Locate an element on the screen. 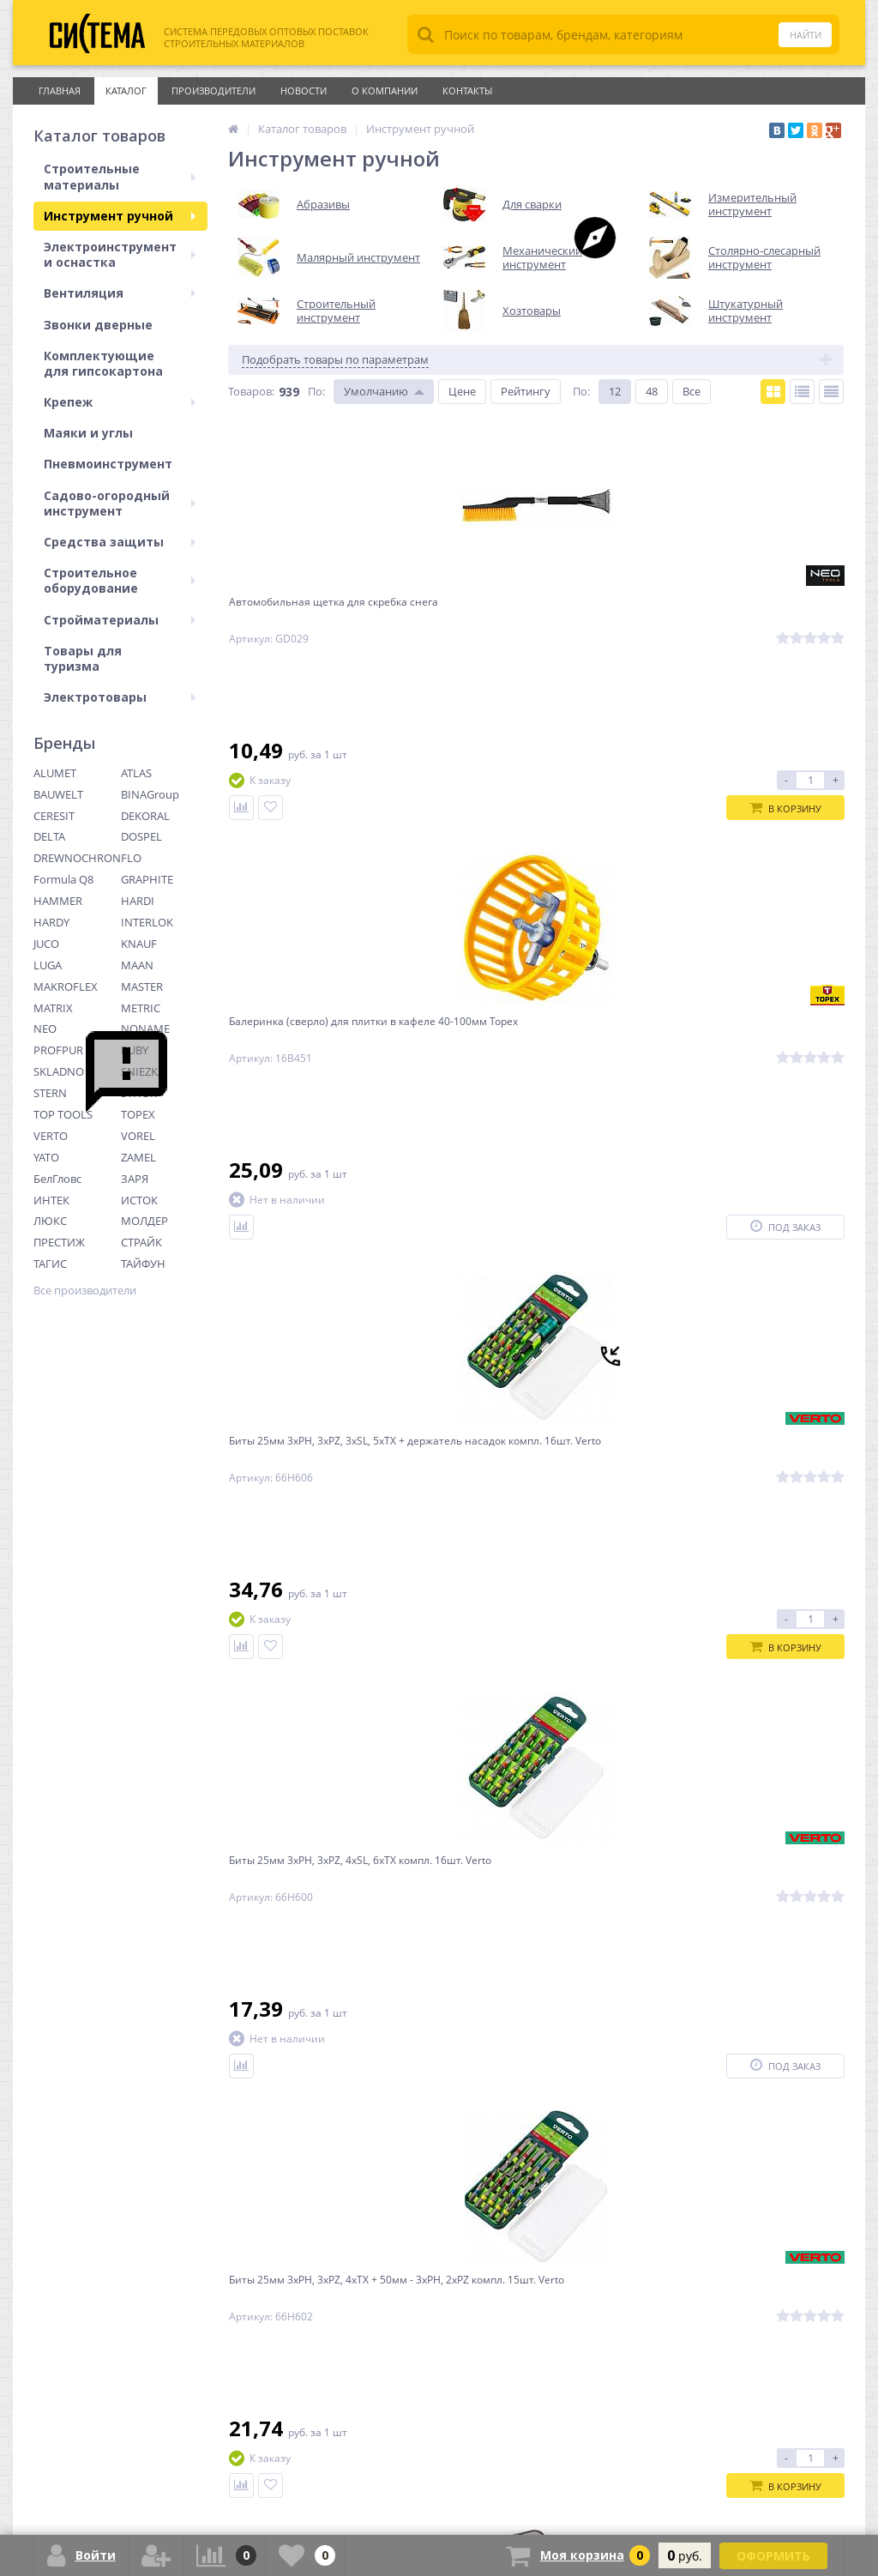 This screenshot has height=2576, width=878. indicates a missed call that needs to be returned is located at coordinates (610, 1356).